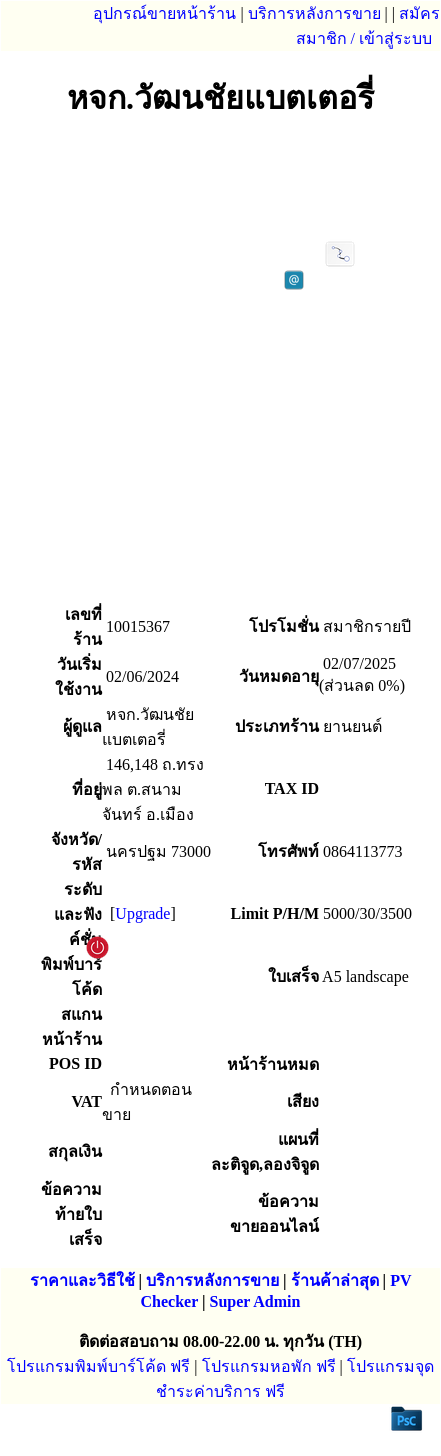  Describe the element at coordinates (406, 1419) in the screenshot. I see `open folder containing adobe photoshop classic files` at that location.